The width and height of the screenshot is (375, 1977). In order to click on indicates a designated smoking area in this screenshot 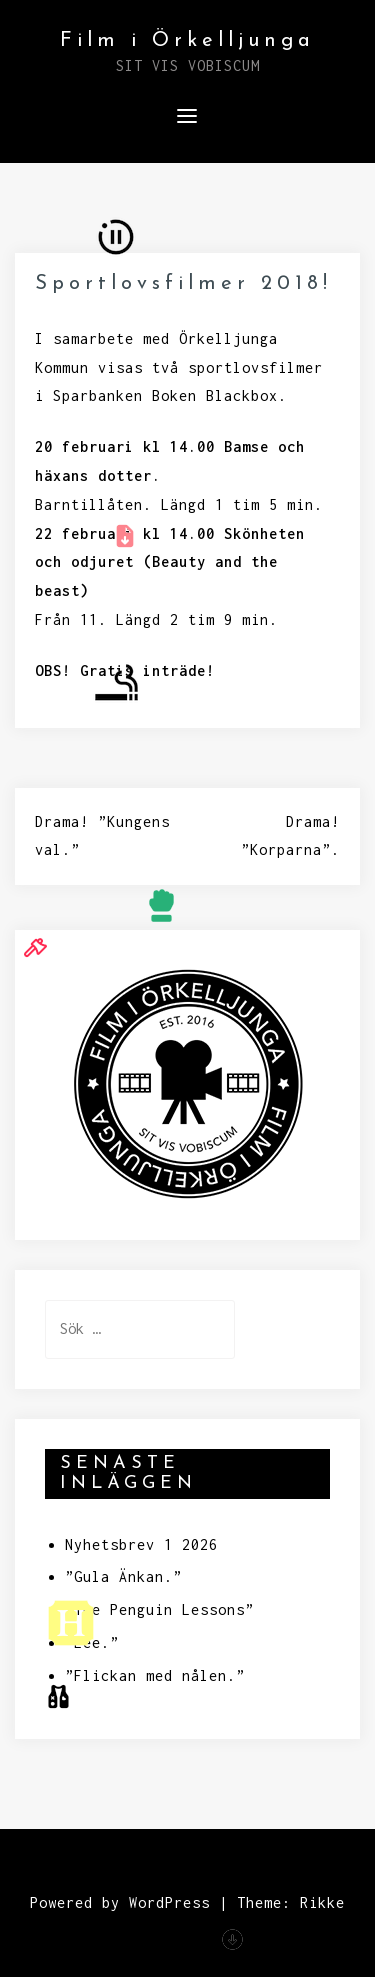, I will do `click(116, 685)`.